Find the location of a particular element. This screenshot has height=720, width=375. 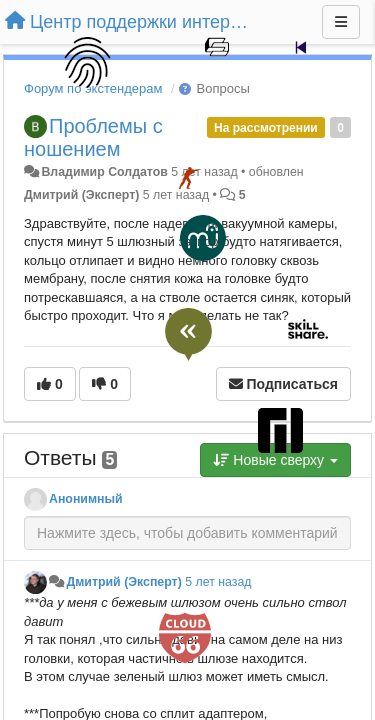

open MuseScore music notation app is located at coordinates (203, 238).